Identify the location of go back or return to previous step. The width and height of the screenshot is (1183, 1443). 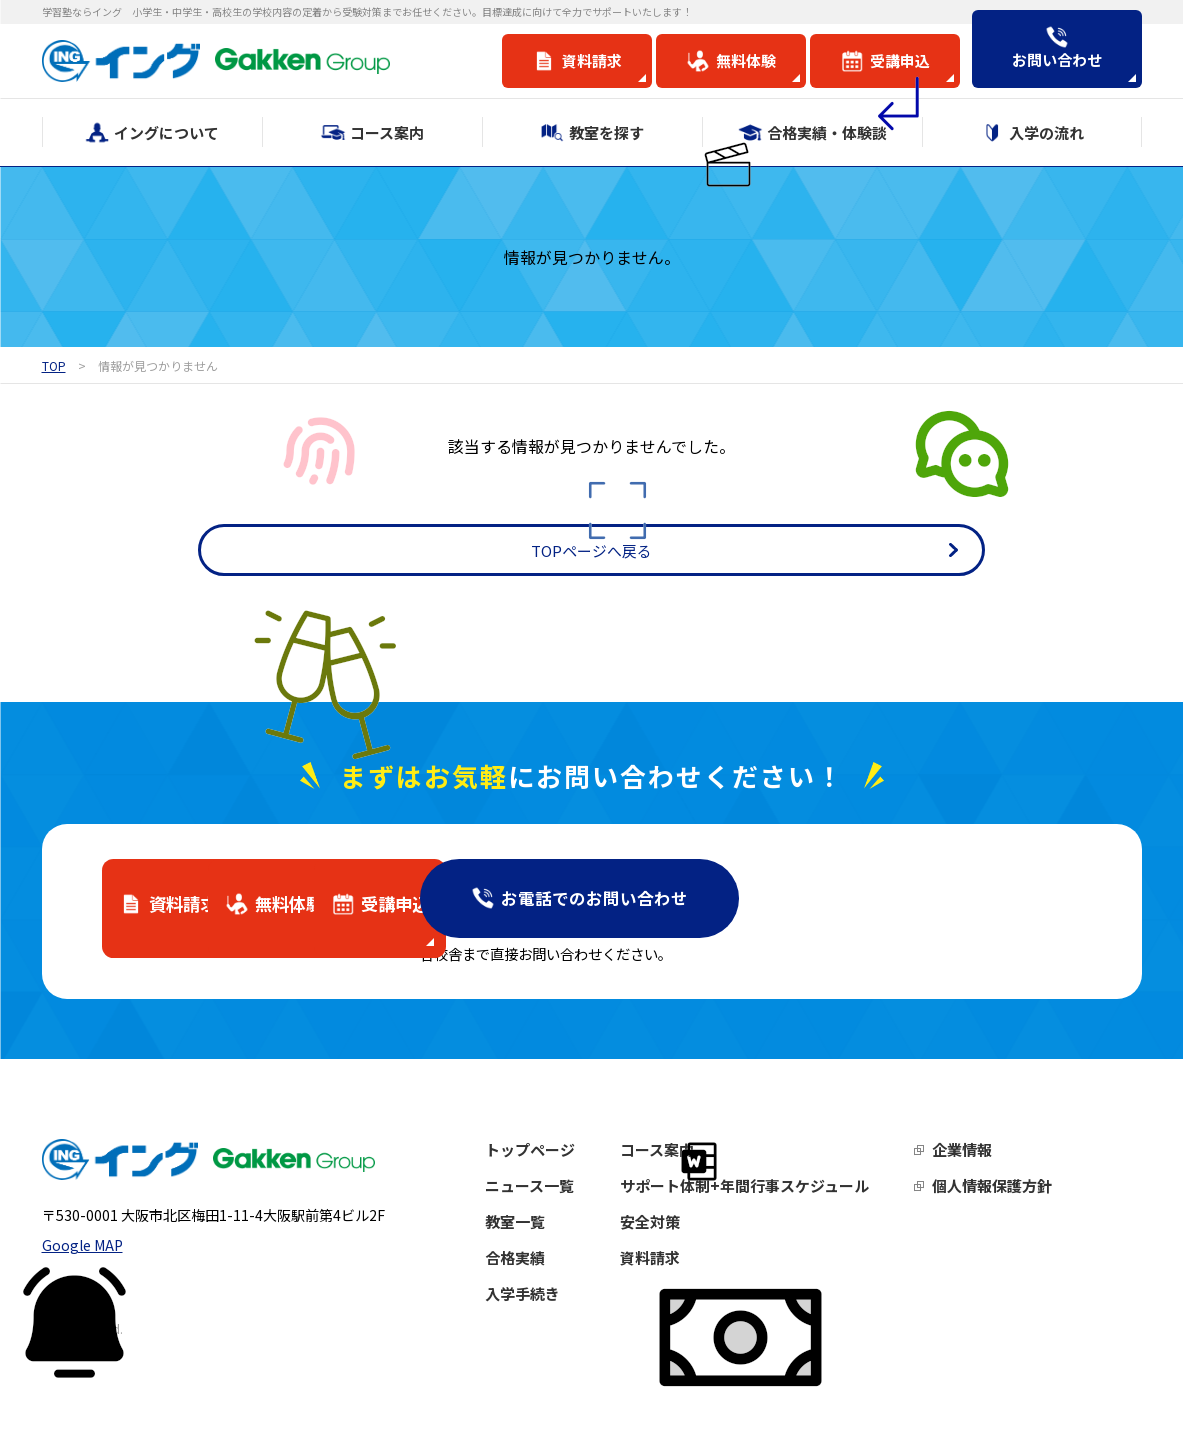
(900, 103).